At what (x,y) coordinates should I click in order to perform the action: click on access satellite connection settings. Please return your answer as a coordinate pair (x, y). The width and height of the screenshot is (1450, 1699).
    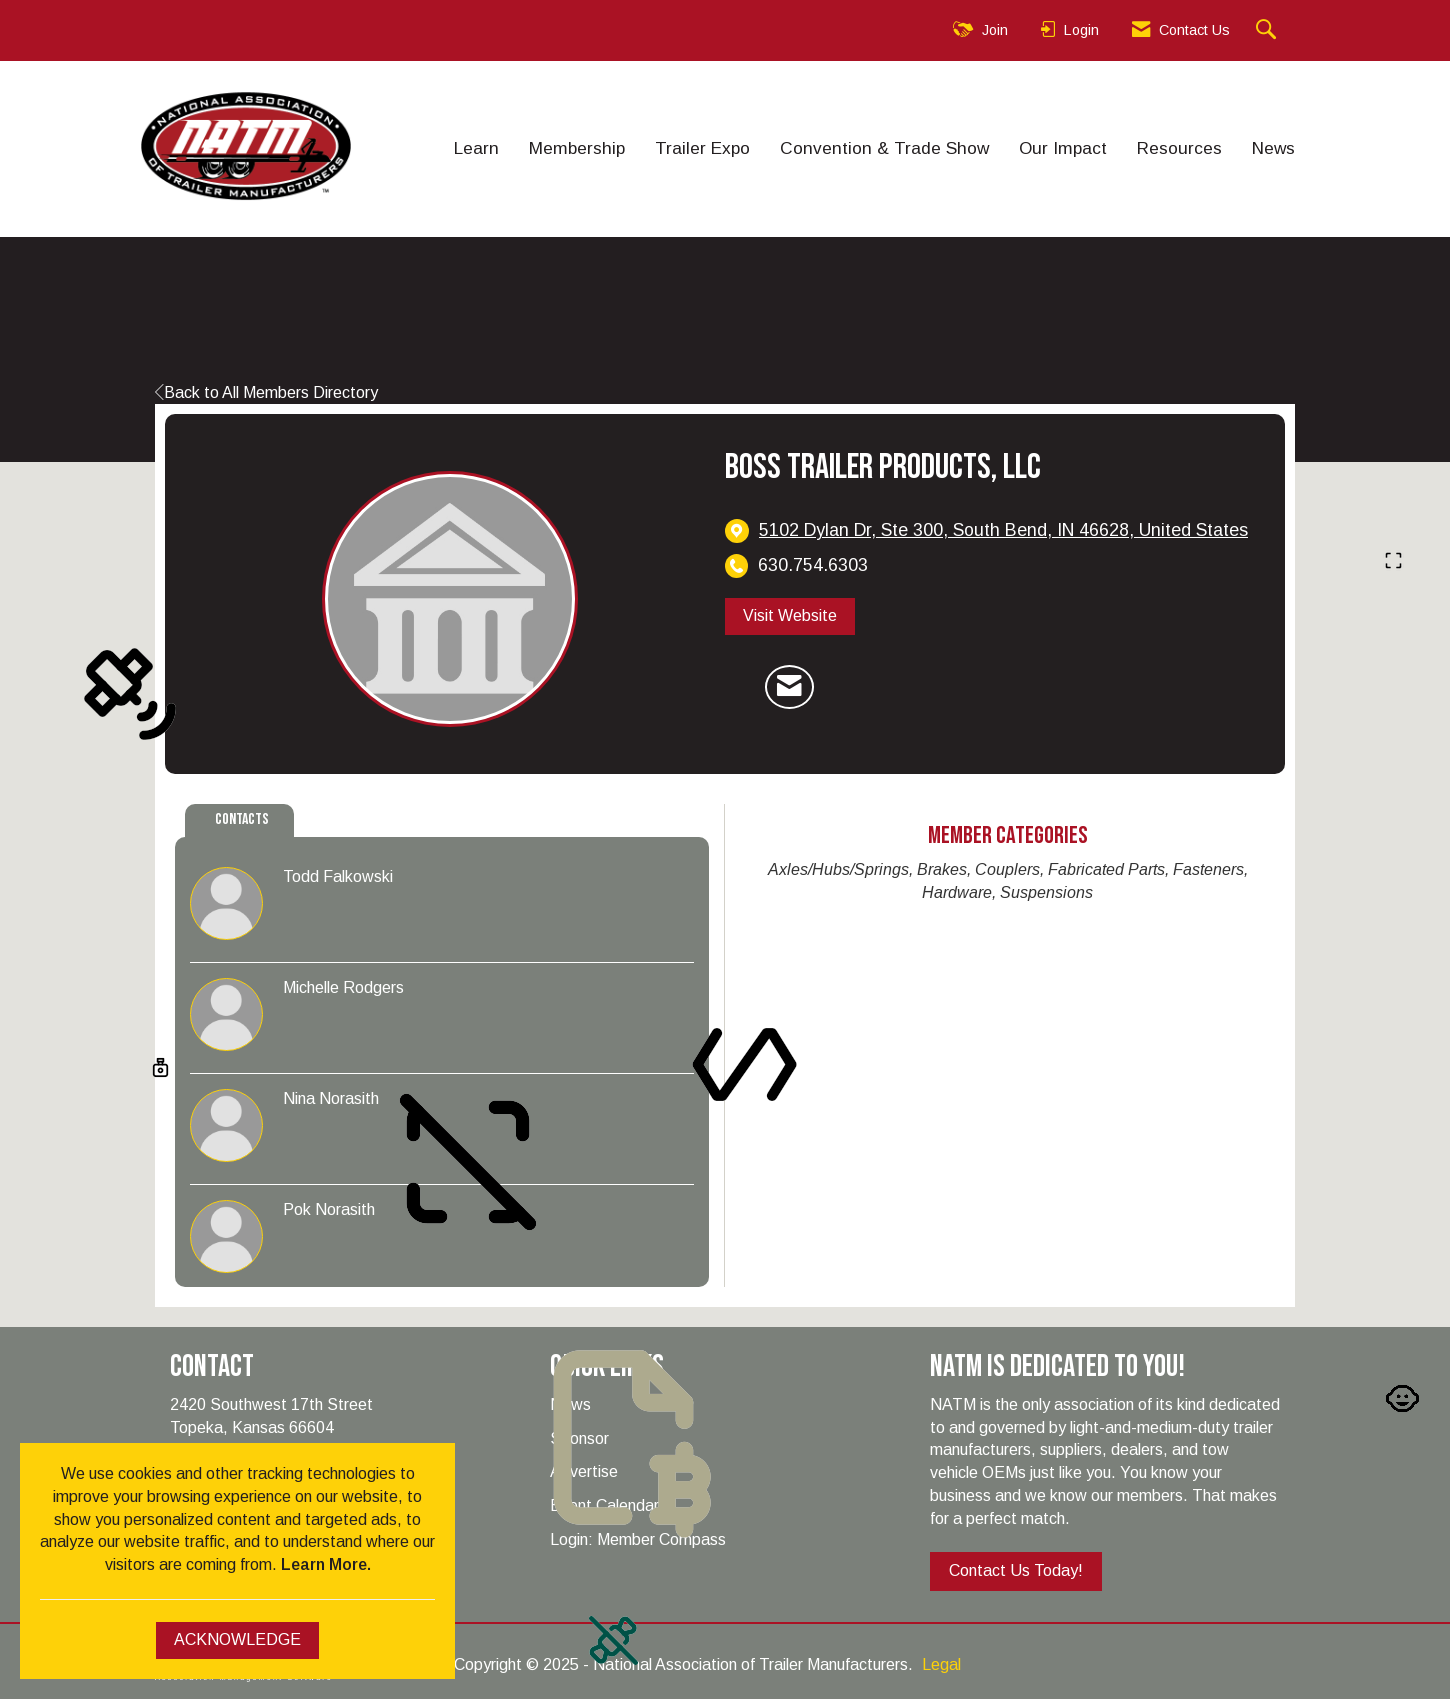
    Looking at the image, I should click on (130, 694).